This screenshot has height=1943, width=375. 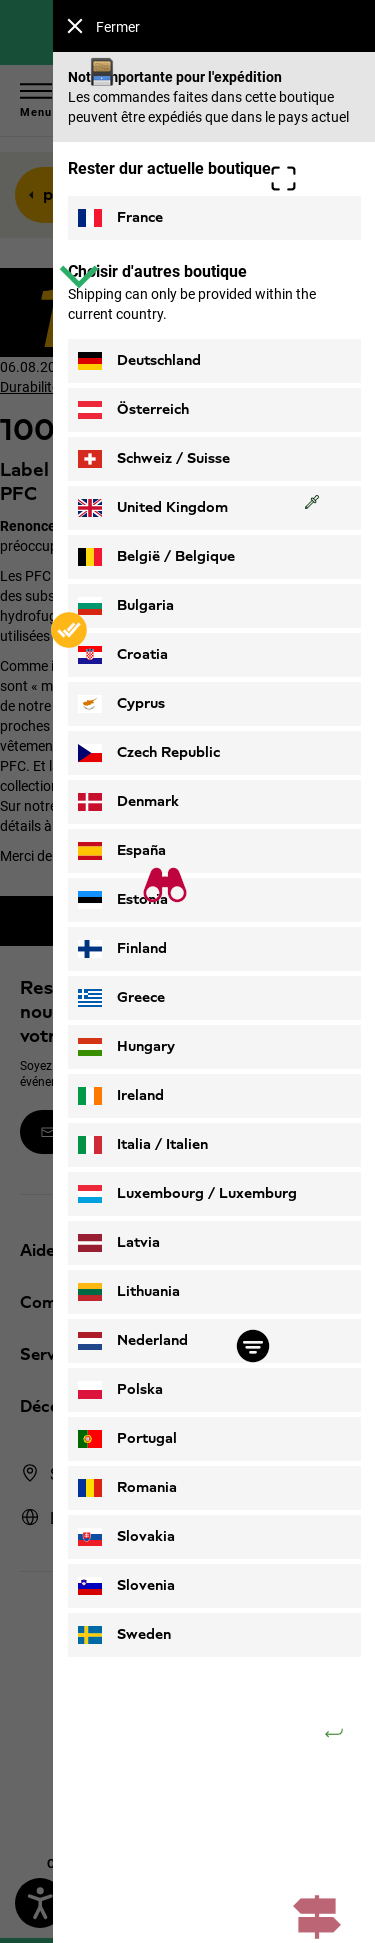 What do you see at coordinates (79, 277) in the screenshot?
I see `expand a dropdown menu or section` at bounding box center [79, 277].